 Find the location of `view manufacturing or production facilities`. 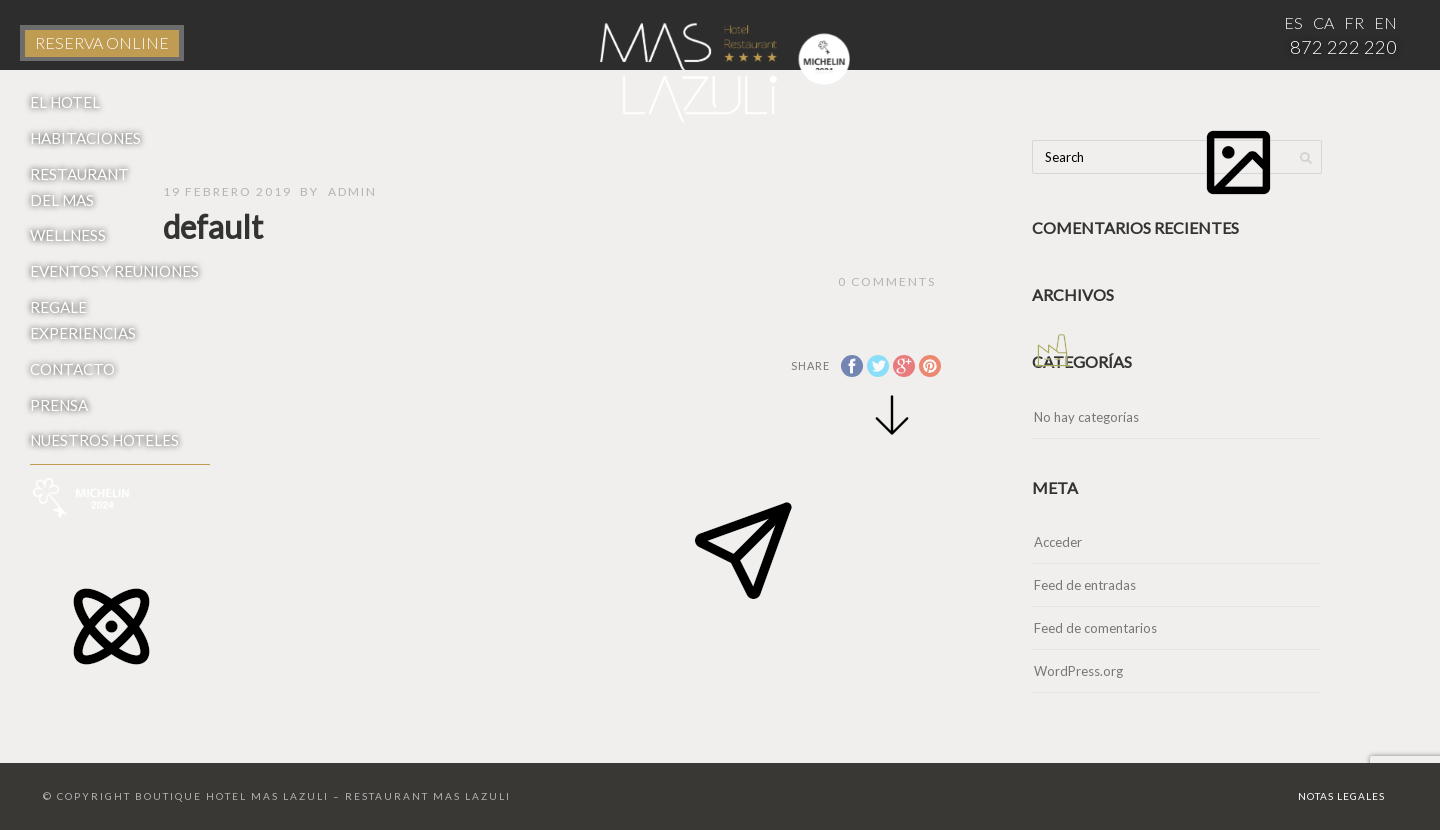

view manufacturing or production facilities is located at coordinates (1052, 351).